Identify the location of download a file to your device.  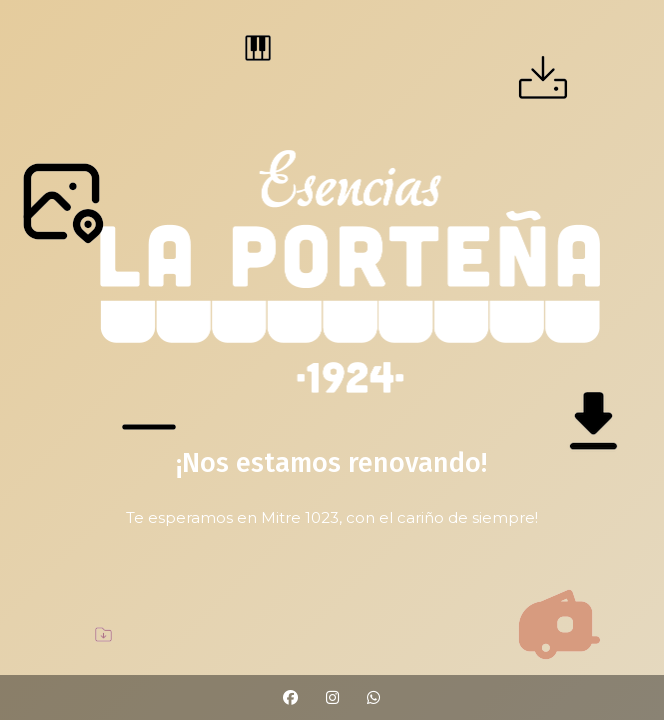
(543, 80).